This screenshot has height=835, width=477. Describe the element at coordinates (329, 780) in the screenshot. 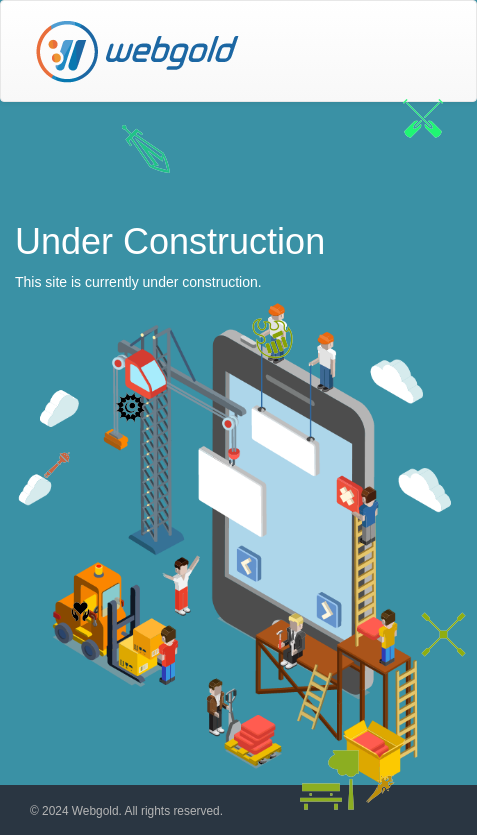

I see `find nearby parks or rest areas` at that location.